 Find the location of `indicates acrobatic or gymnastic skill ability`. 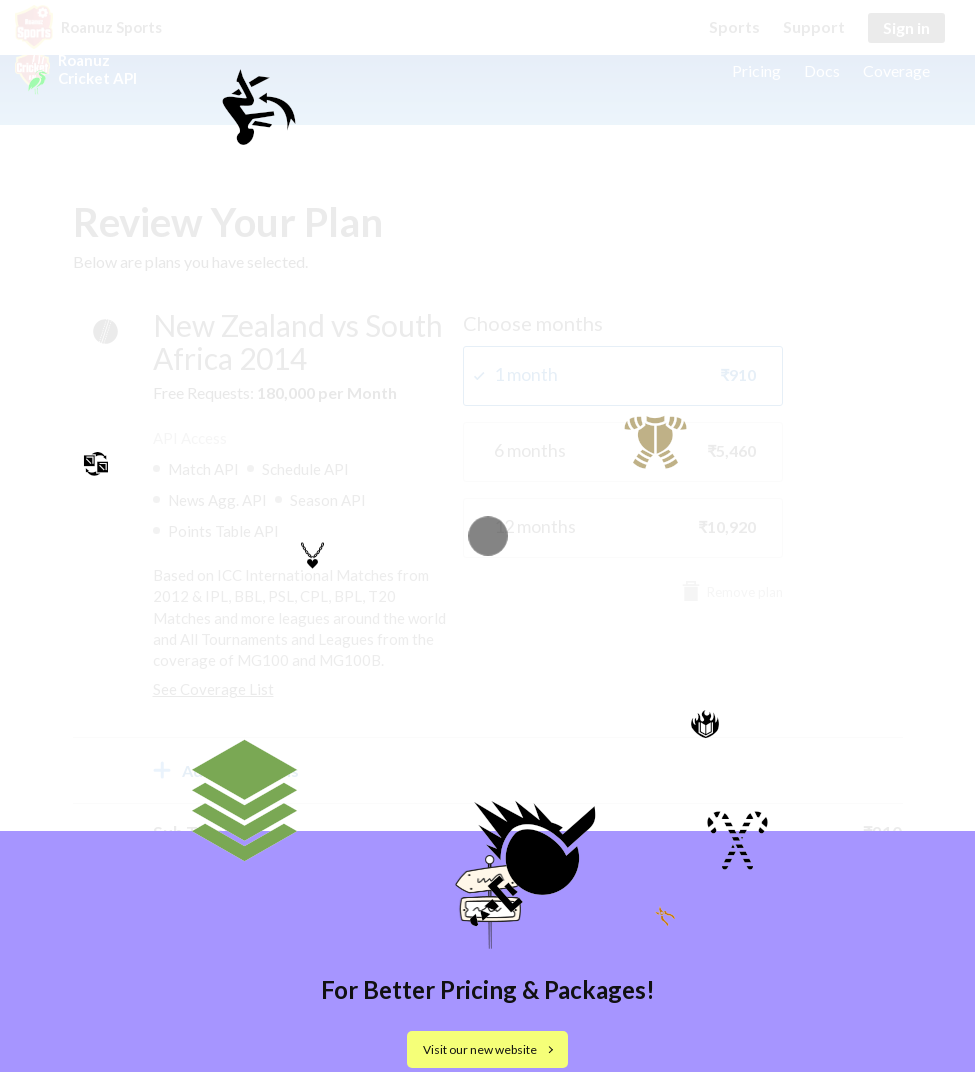

indicates acrobatic or gymnastic skill ability is located at coordinates (259, 107).